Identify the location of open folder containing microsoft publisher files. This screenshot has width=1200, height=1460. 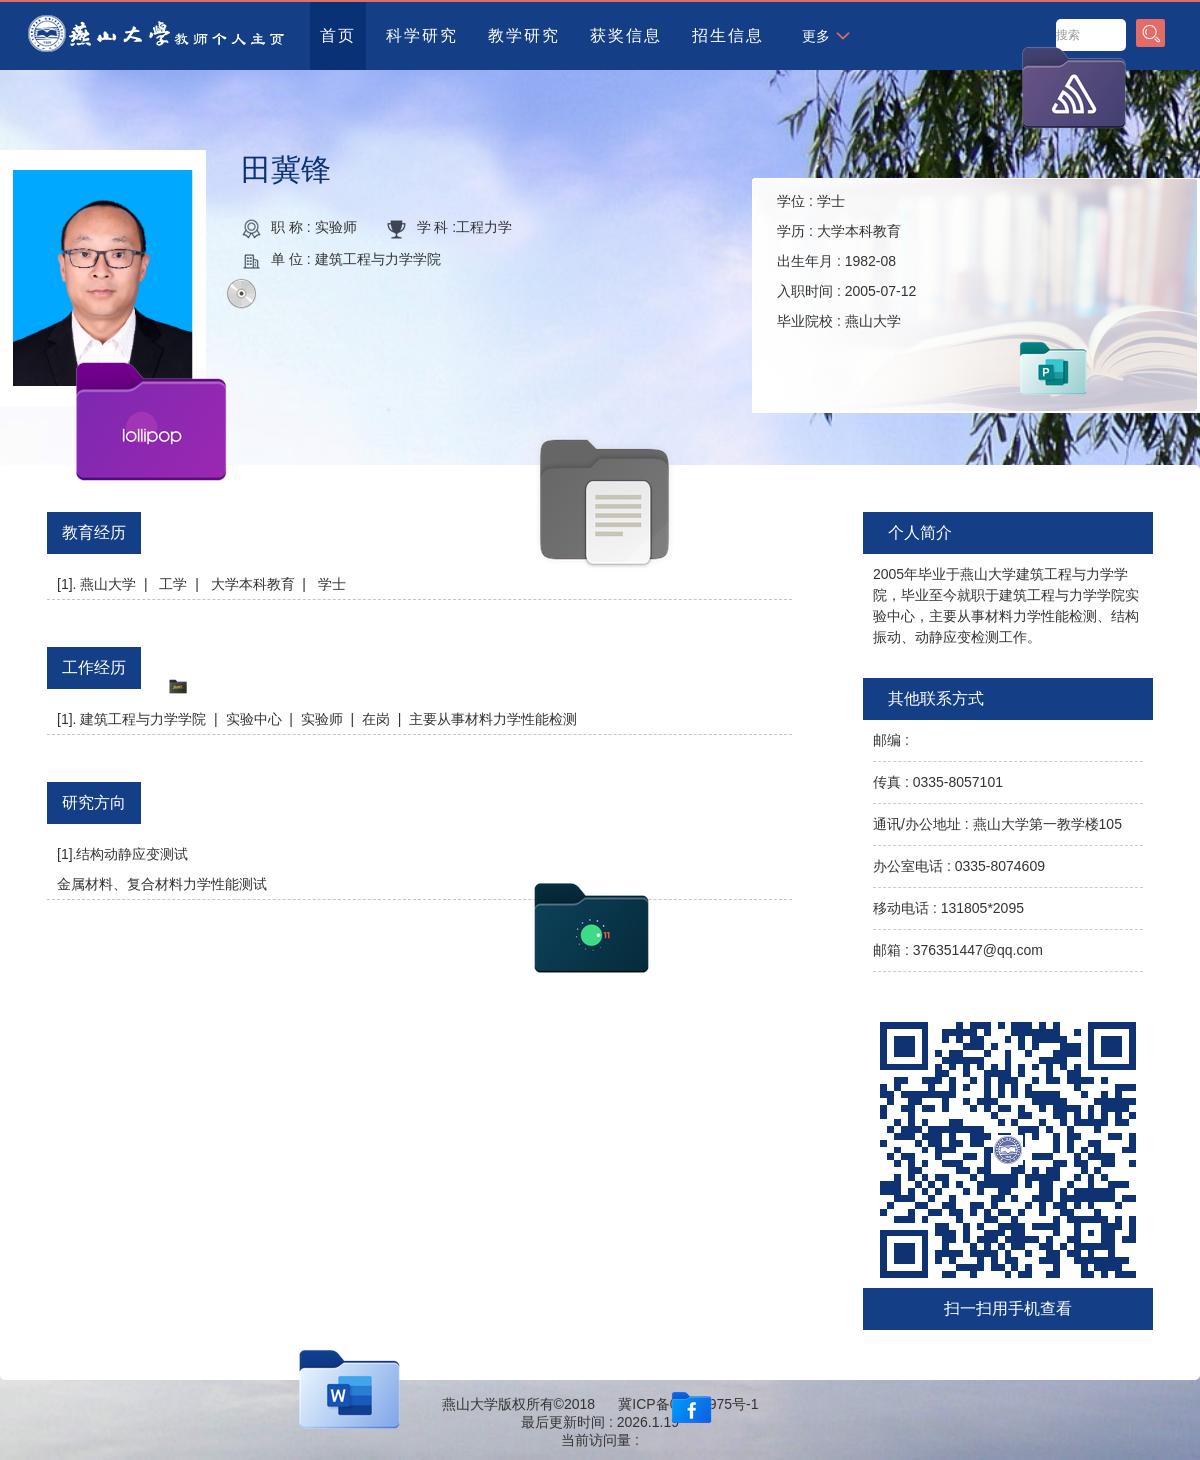
(1053, 370).